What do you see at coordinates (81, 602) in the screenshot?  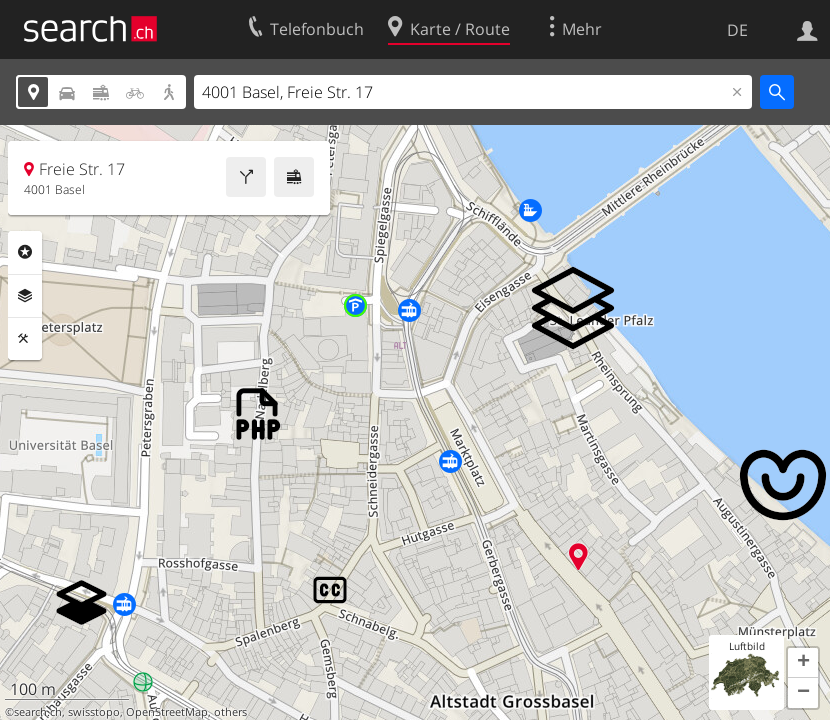 I see `send layer backward in the stack` at bounding box center [81, 602].